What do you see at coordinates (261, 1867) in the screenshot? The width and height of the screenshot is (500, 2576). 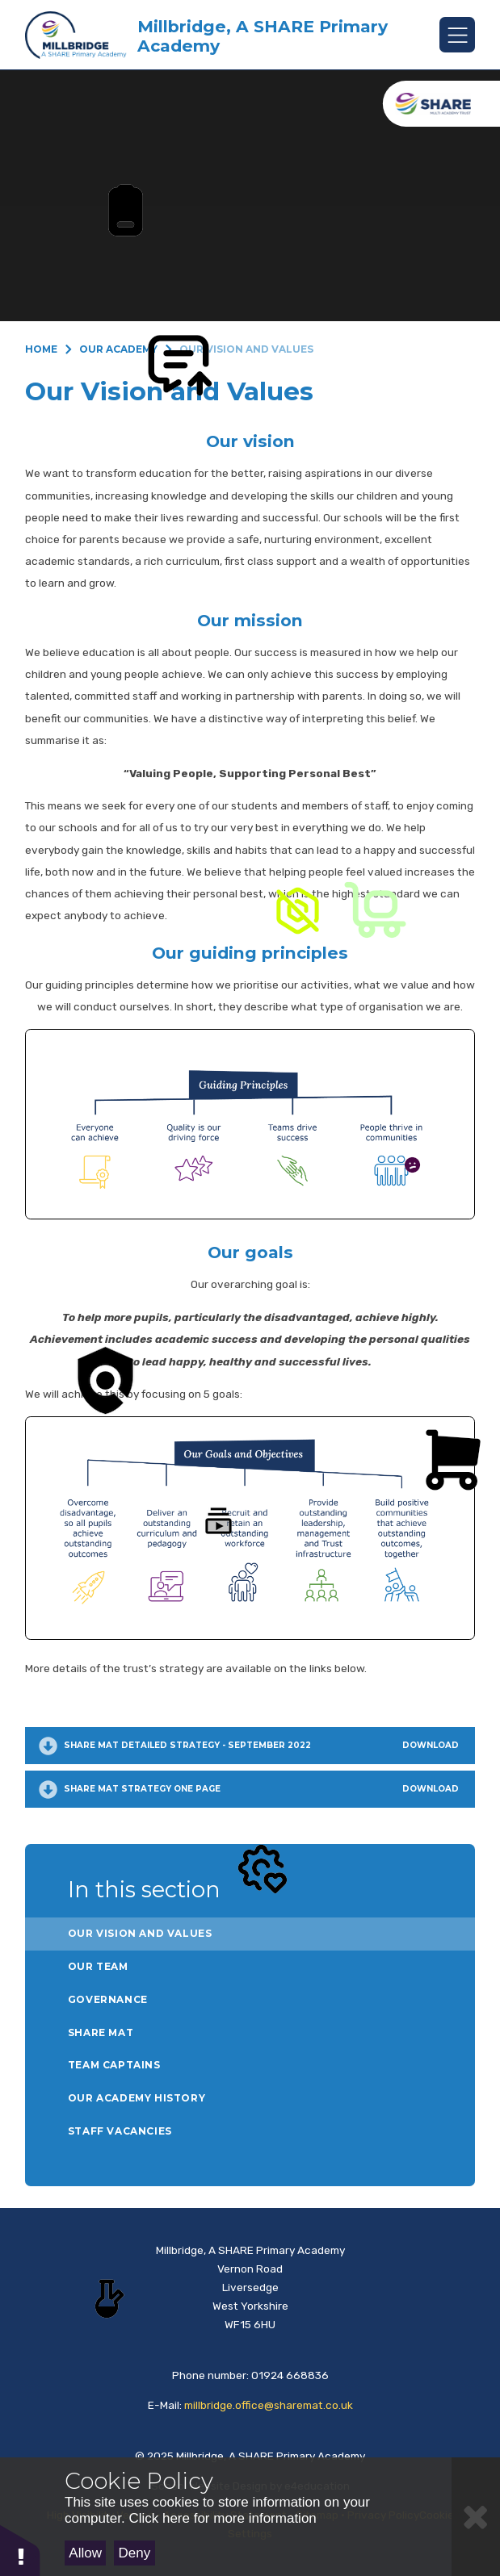 I see `customize your favorites or liked items settings` at bounding box center [261, 1867].